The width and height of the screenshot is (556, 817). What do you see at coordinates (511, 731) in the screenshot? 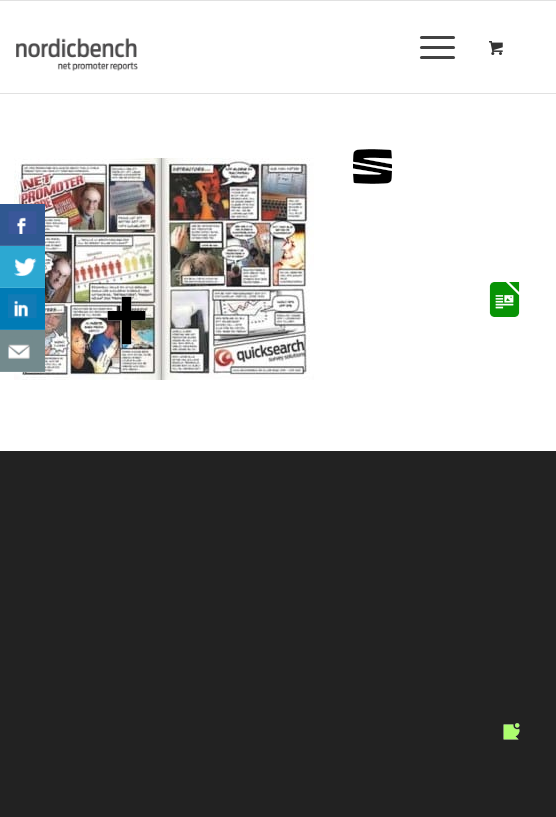
I see `remixicon logo` at bounding box center [511, 731].